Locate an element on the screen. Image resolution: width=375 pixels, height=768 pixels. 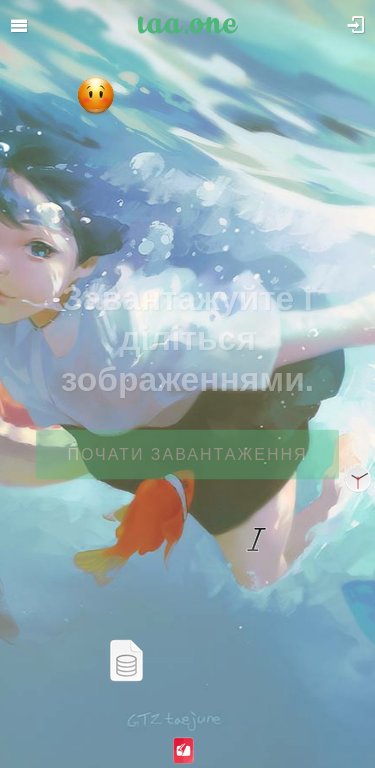
access recently opened files and folders is located at coordinates (358, 479).